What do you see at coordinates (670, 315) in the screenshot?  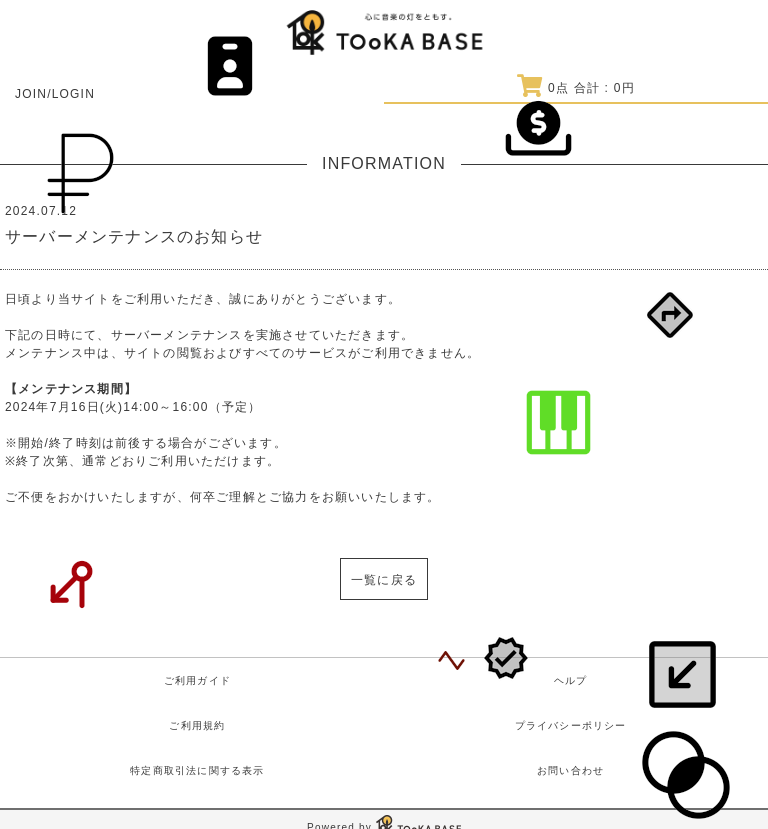 I see `get directions to a location` at bounding box center [670, 315].